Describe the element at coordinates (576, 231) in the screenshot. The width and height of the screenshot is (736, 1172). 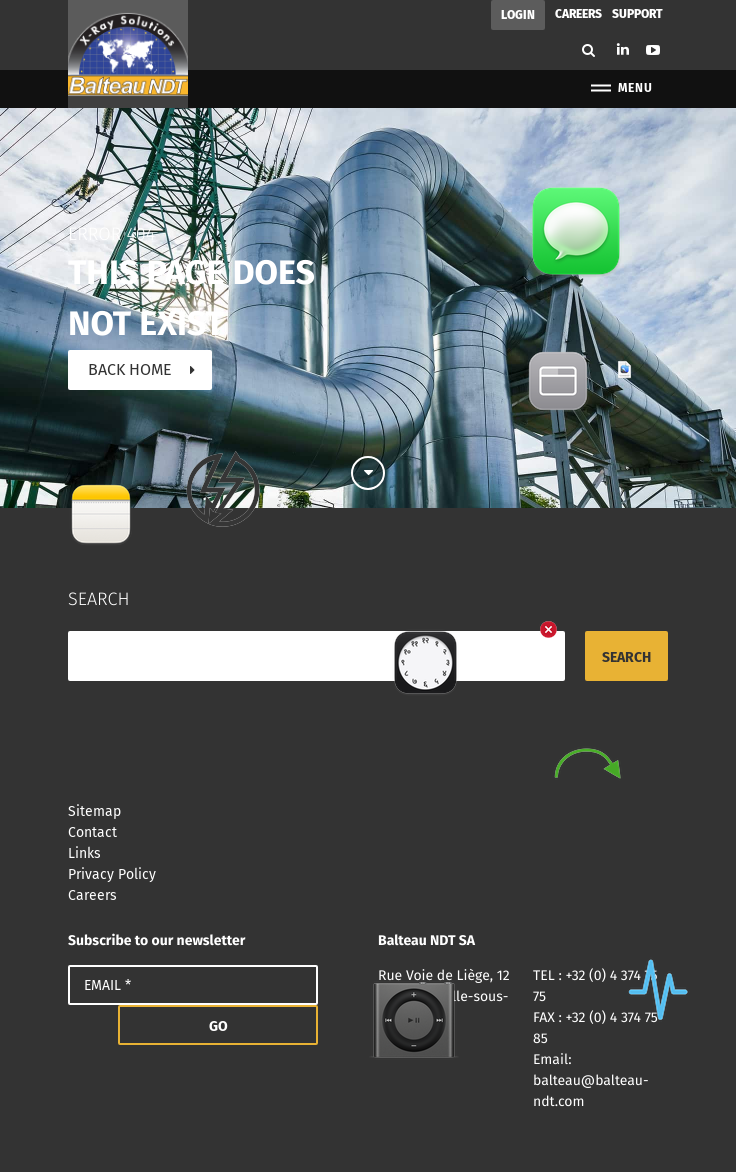
I see `open the messages app` at that location.